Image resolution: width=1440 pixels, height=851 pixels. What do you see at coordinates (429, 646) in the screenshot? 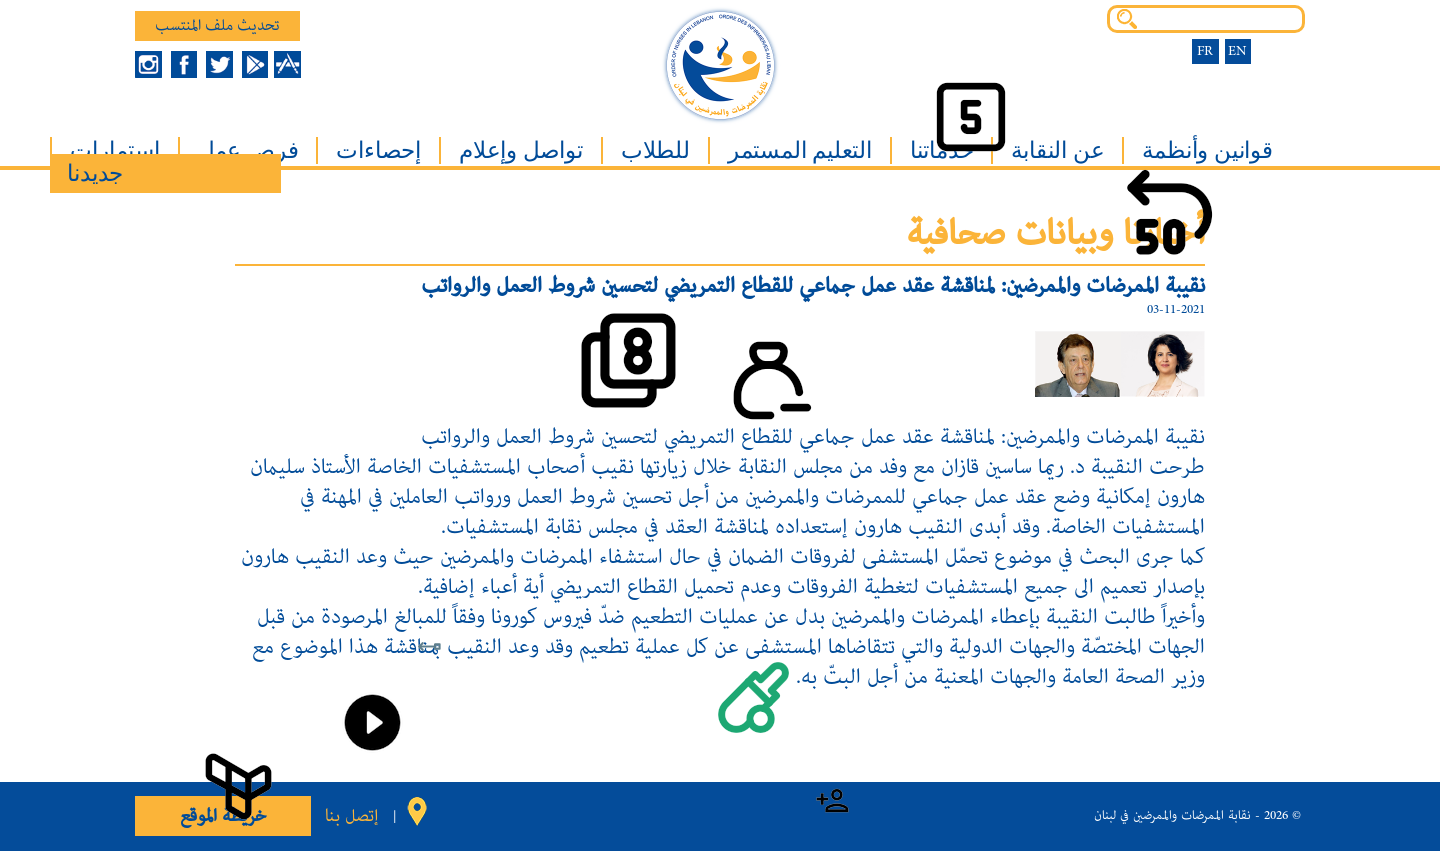
I see `go back to previous screen` at bounding box center [429, 646].